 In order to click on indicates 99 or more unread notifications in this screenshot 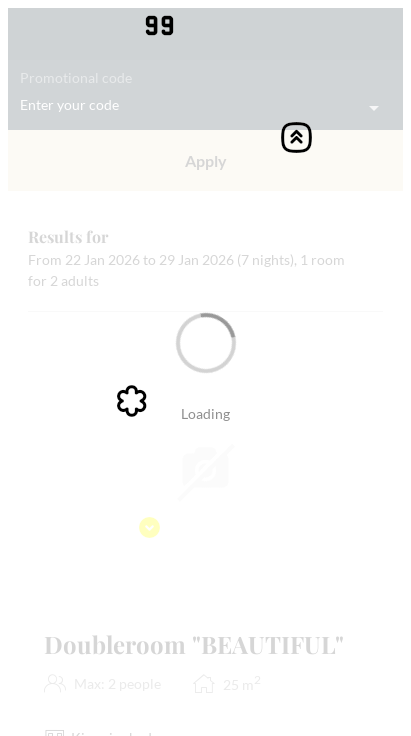, I will do `click(159, 25)`.